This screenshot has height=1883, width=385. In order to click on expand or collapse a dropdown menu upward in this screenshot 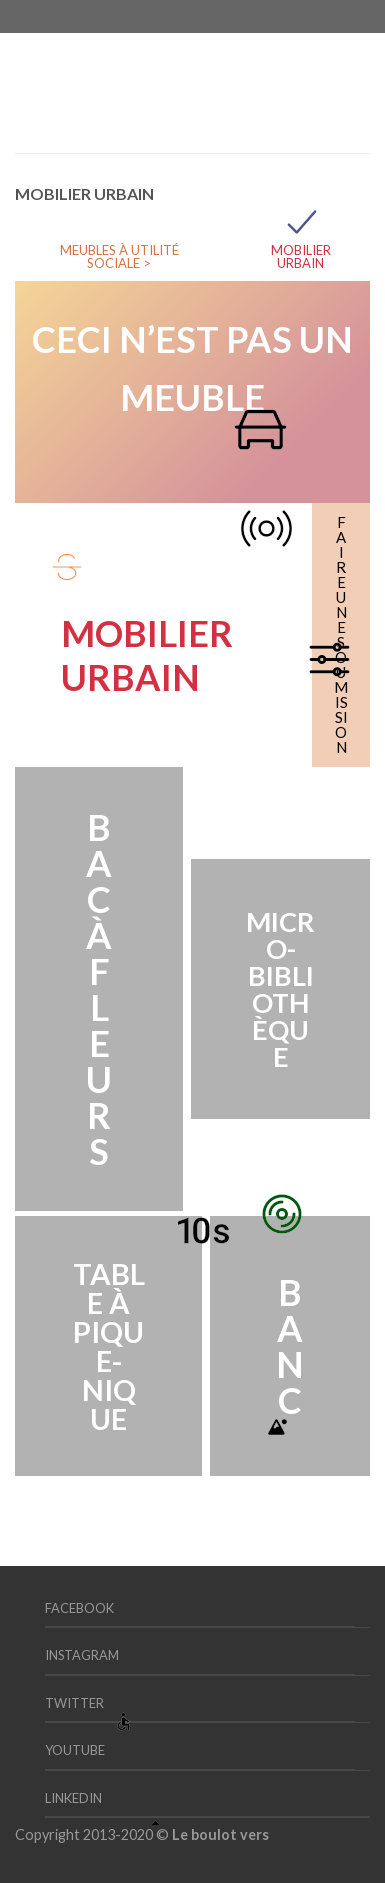, I will do `click(155, 1823)`.